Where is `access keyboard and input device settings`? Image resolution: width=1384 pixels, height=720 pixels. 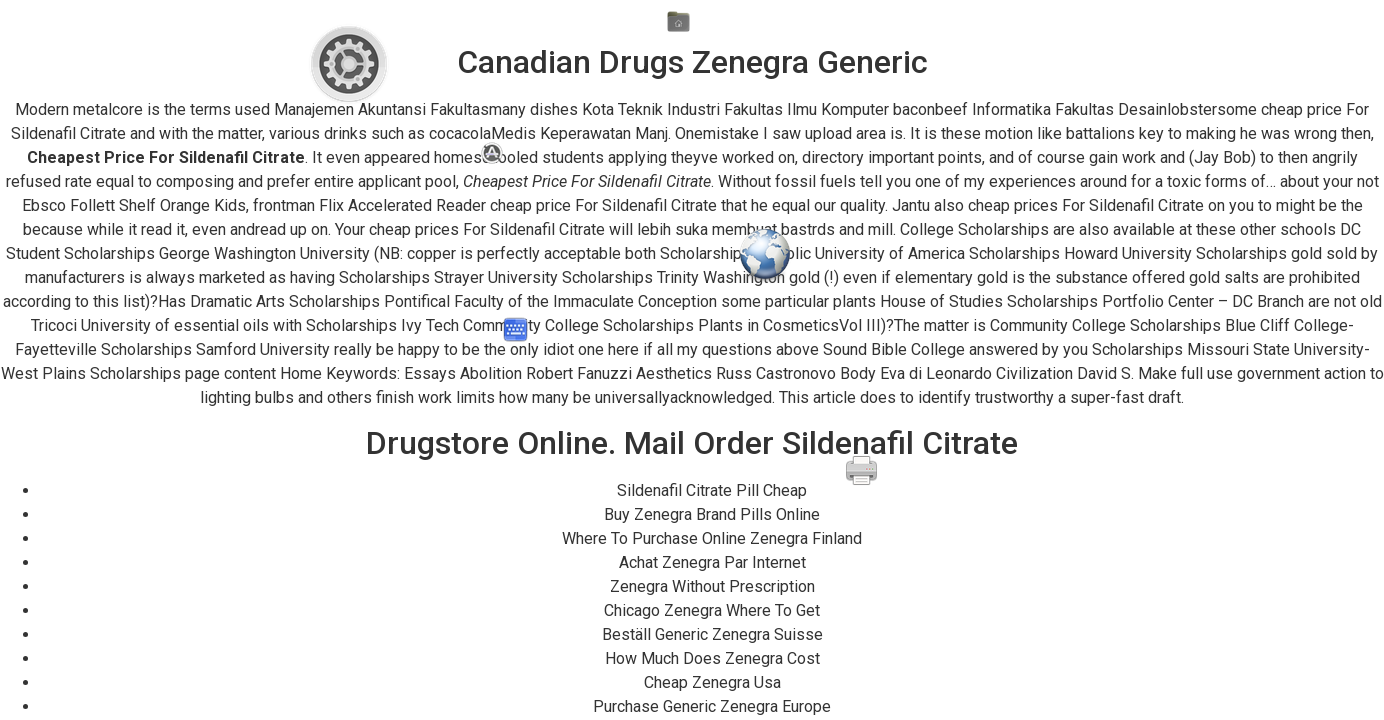 access keyboard and input device settings is located at coordinates (515, 329).